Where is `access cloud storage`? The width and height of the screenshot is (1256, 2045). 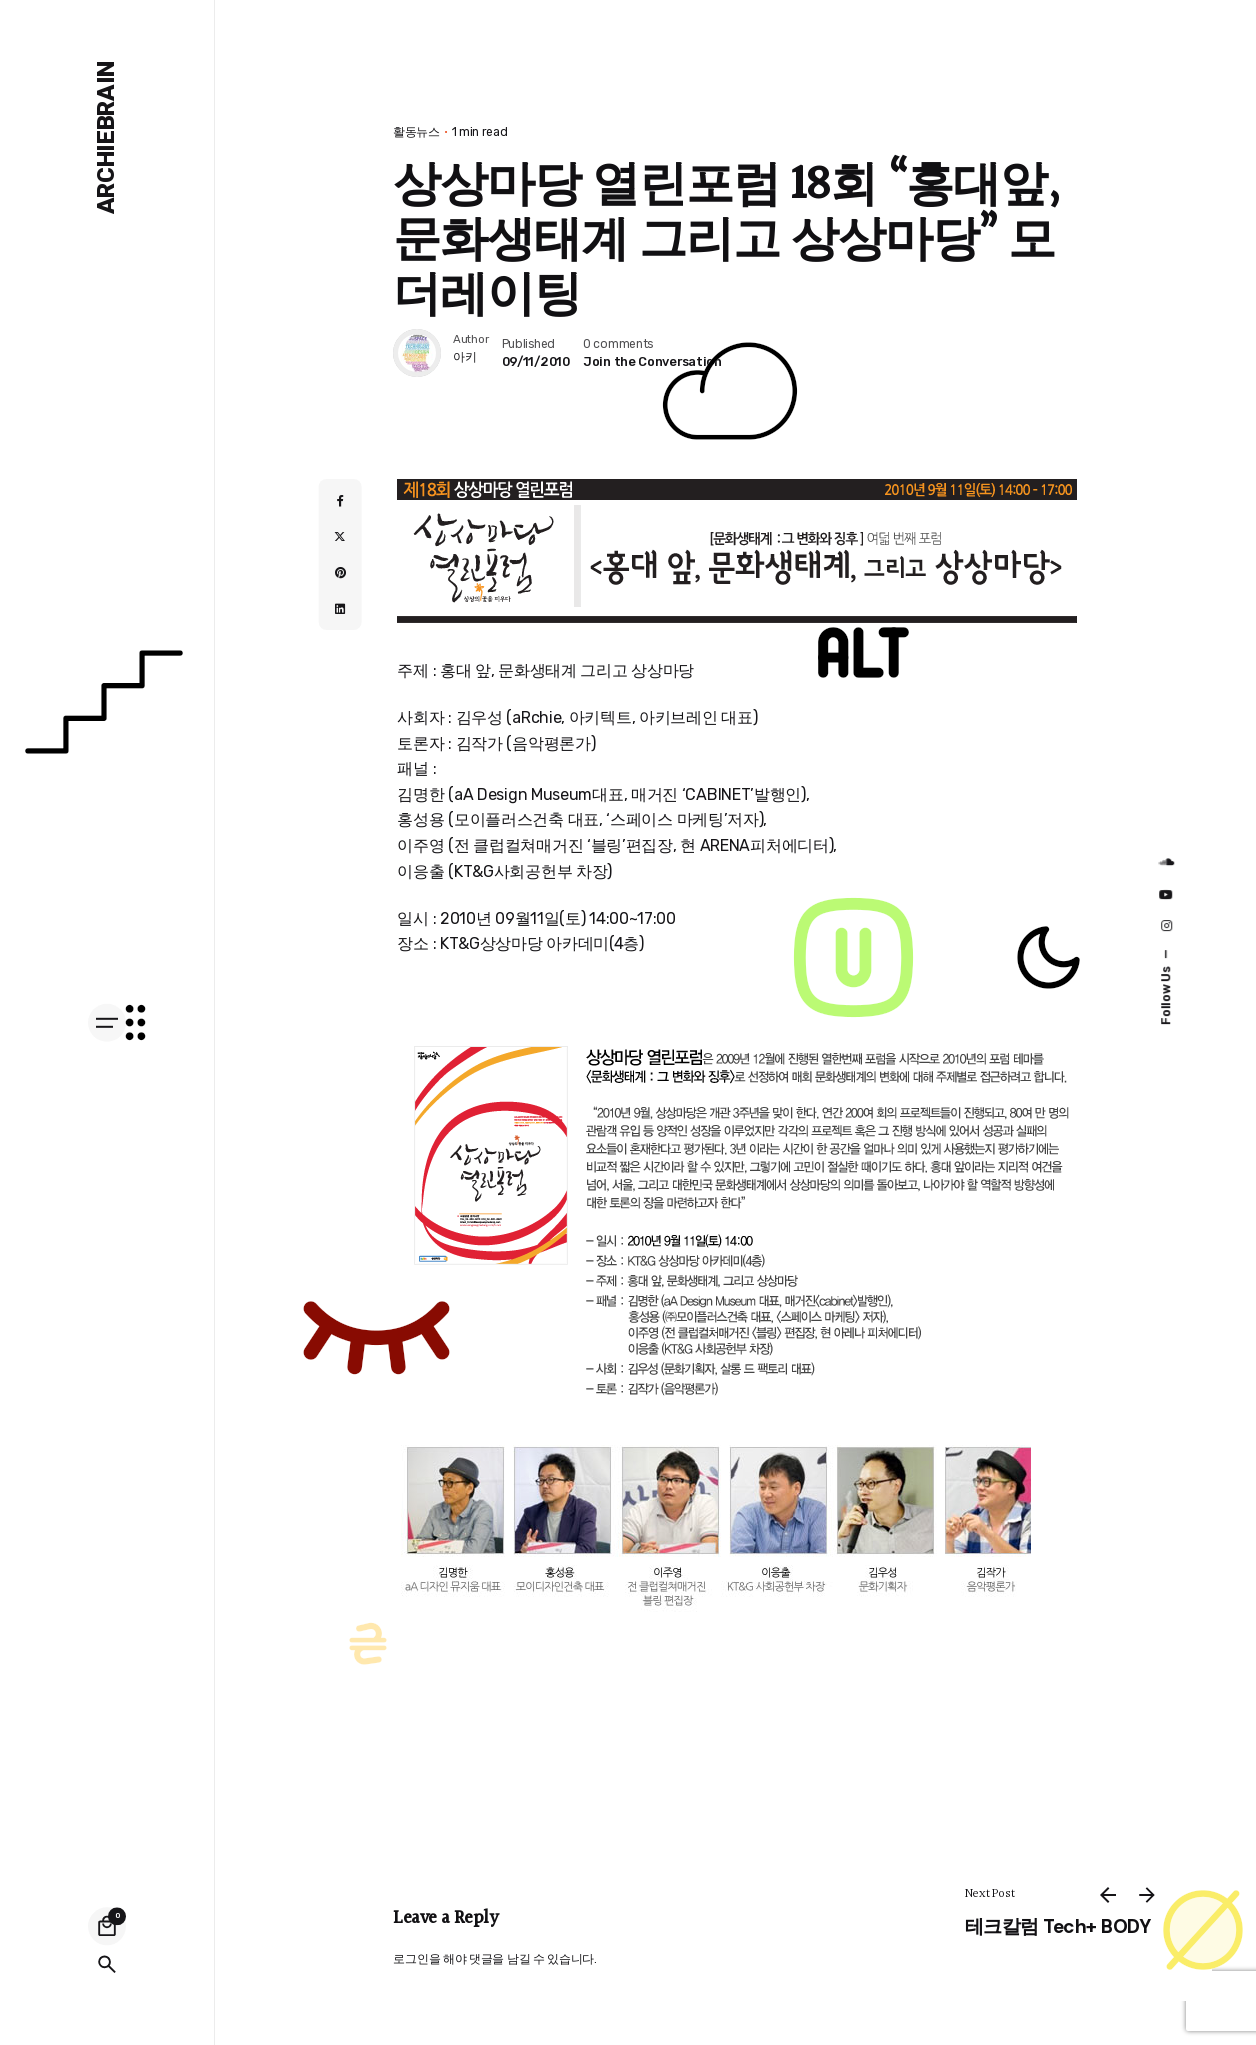 access cloud storage is located at coordinates (730, 391).